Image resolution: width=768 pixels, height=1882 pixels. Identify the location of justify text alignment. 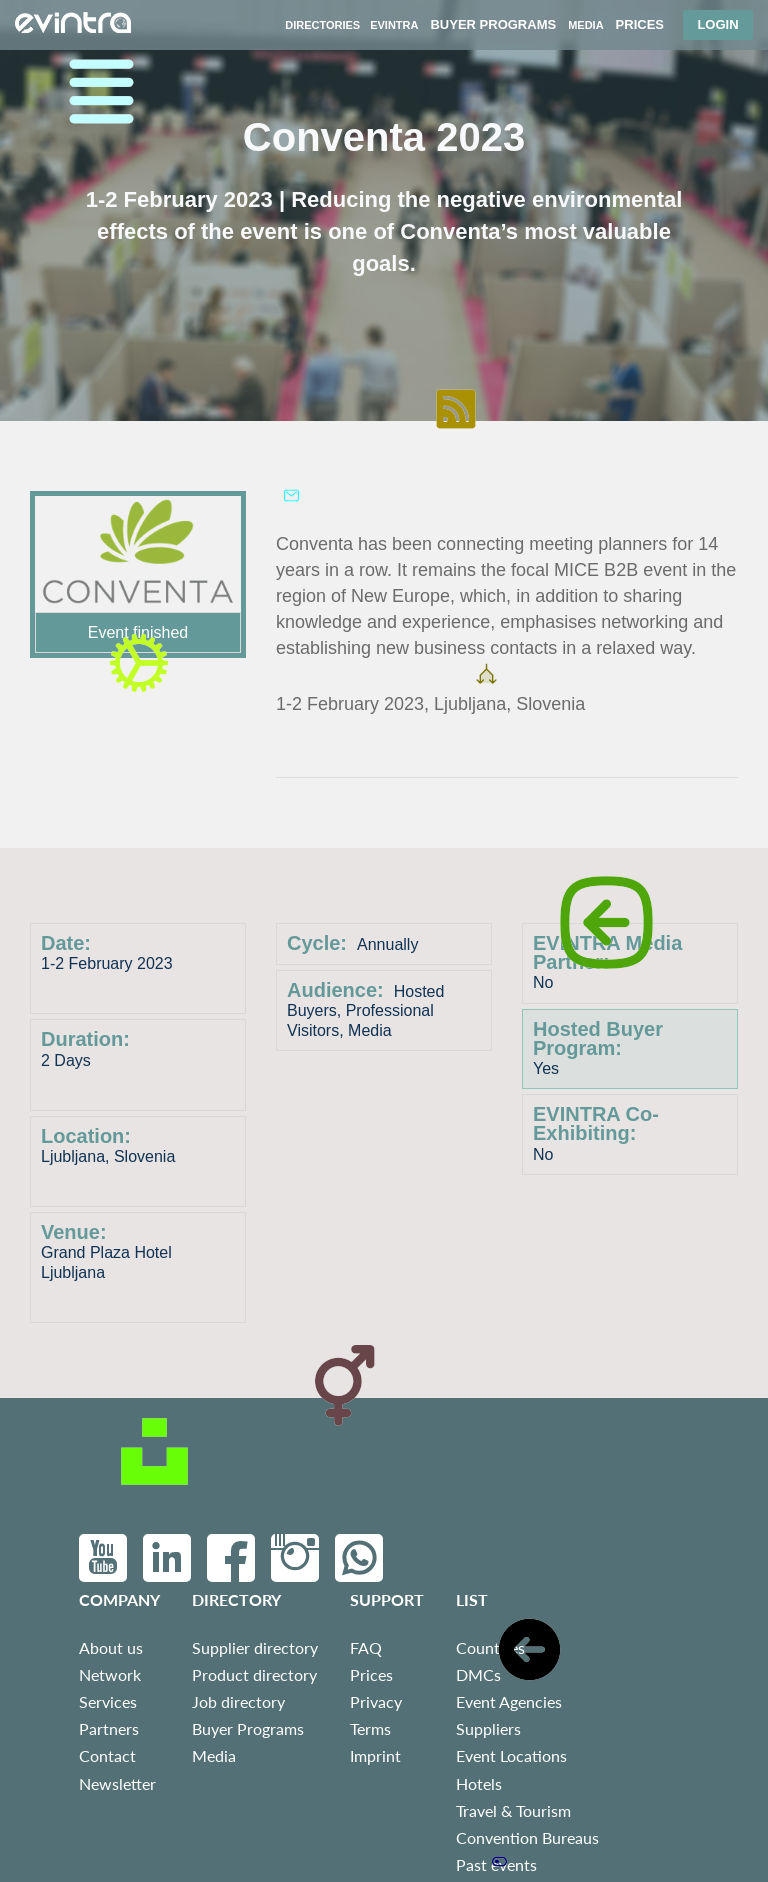
(101, 91).